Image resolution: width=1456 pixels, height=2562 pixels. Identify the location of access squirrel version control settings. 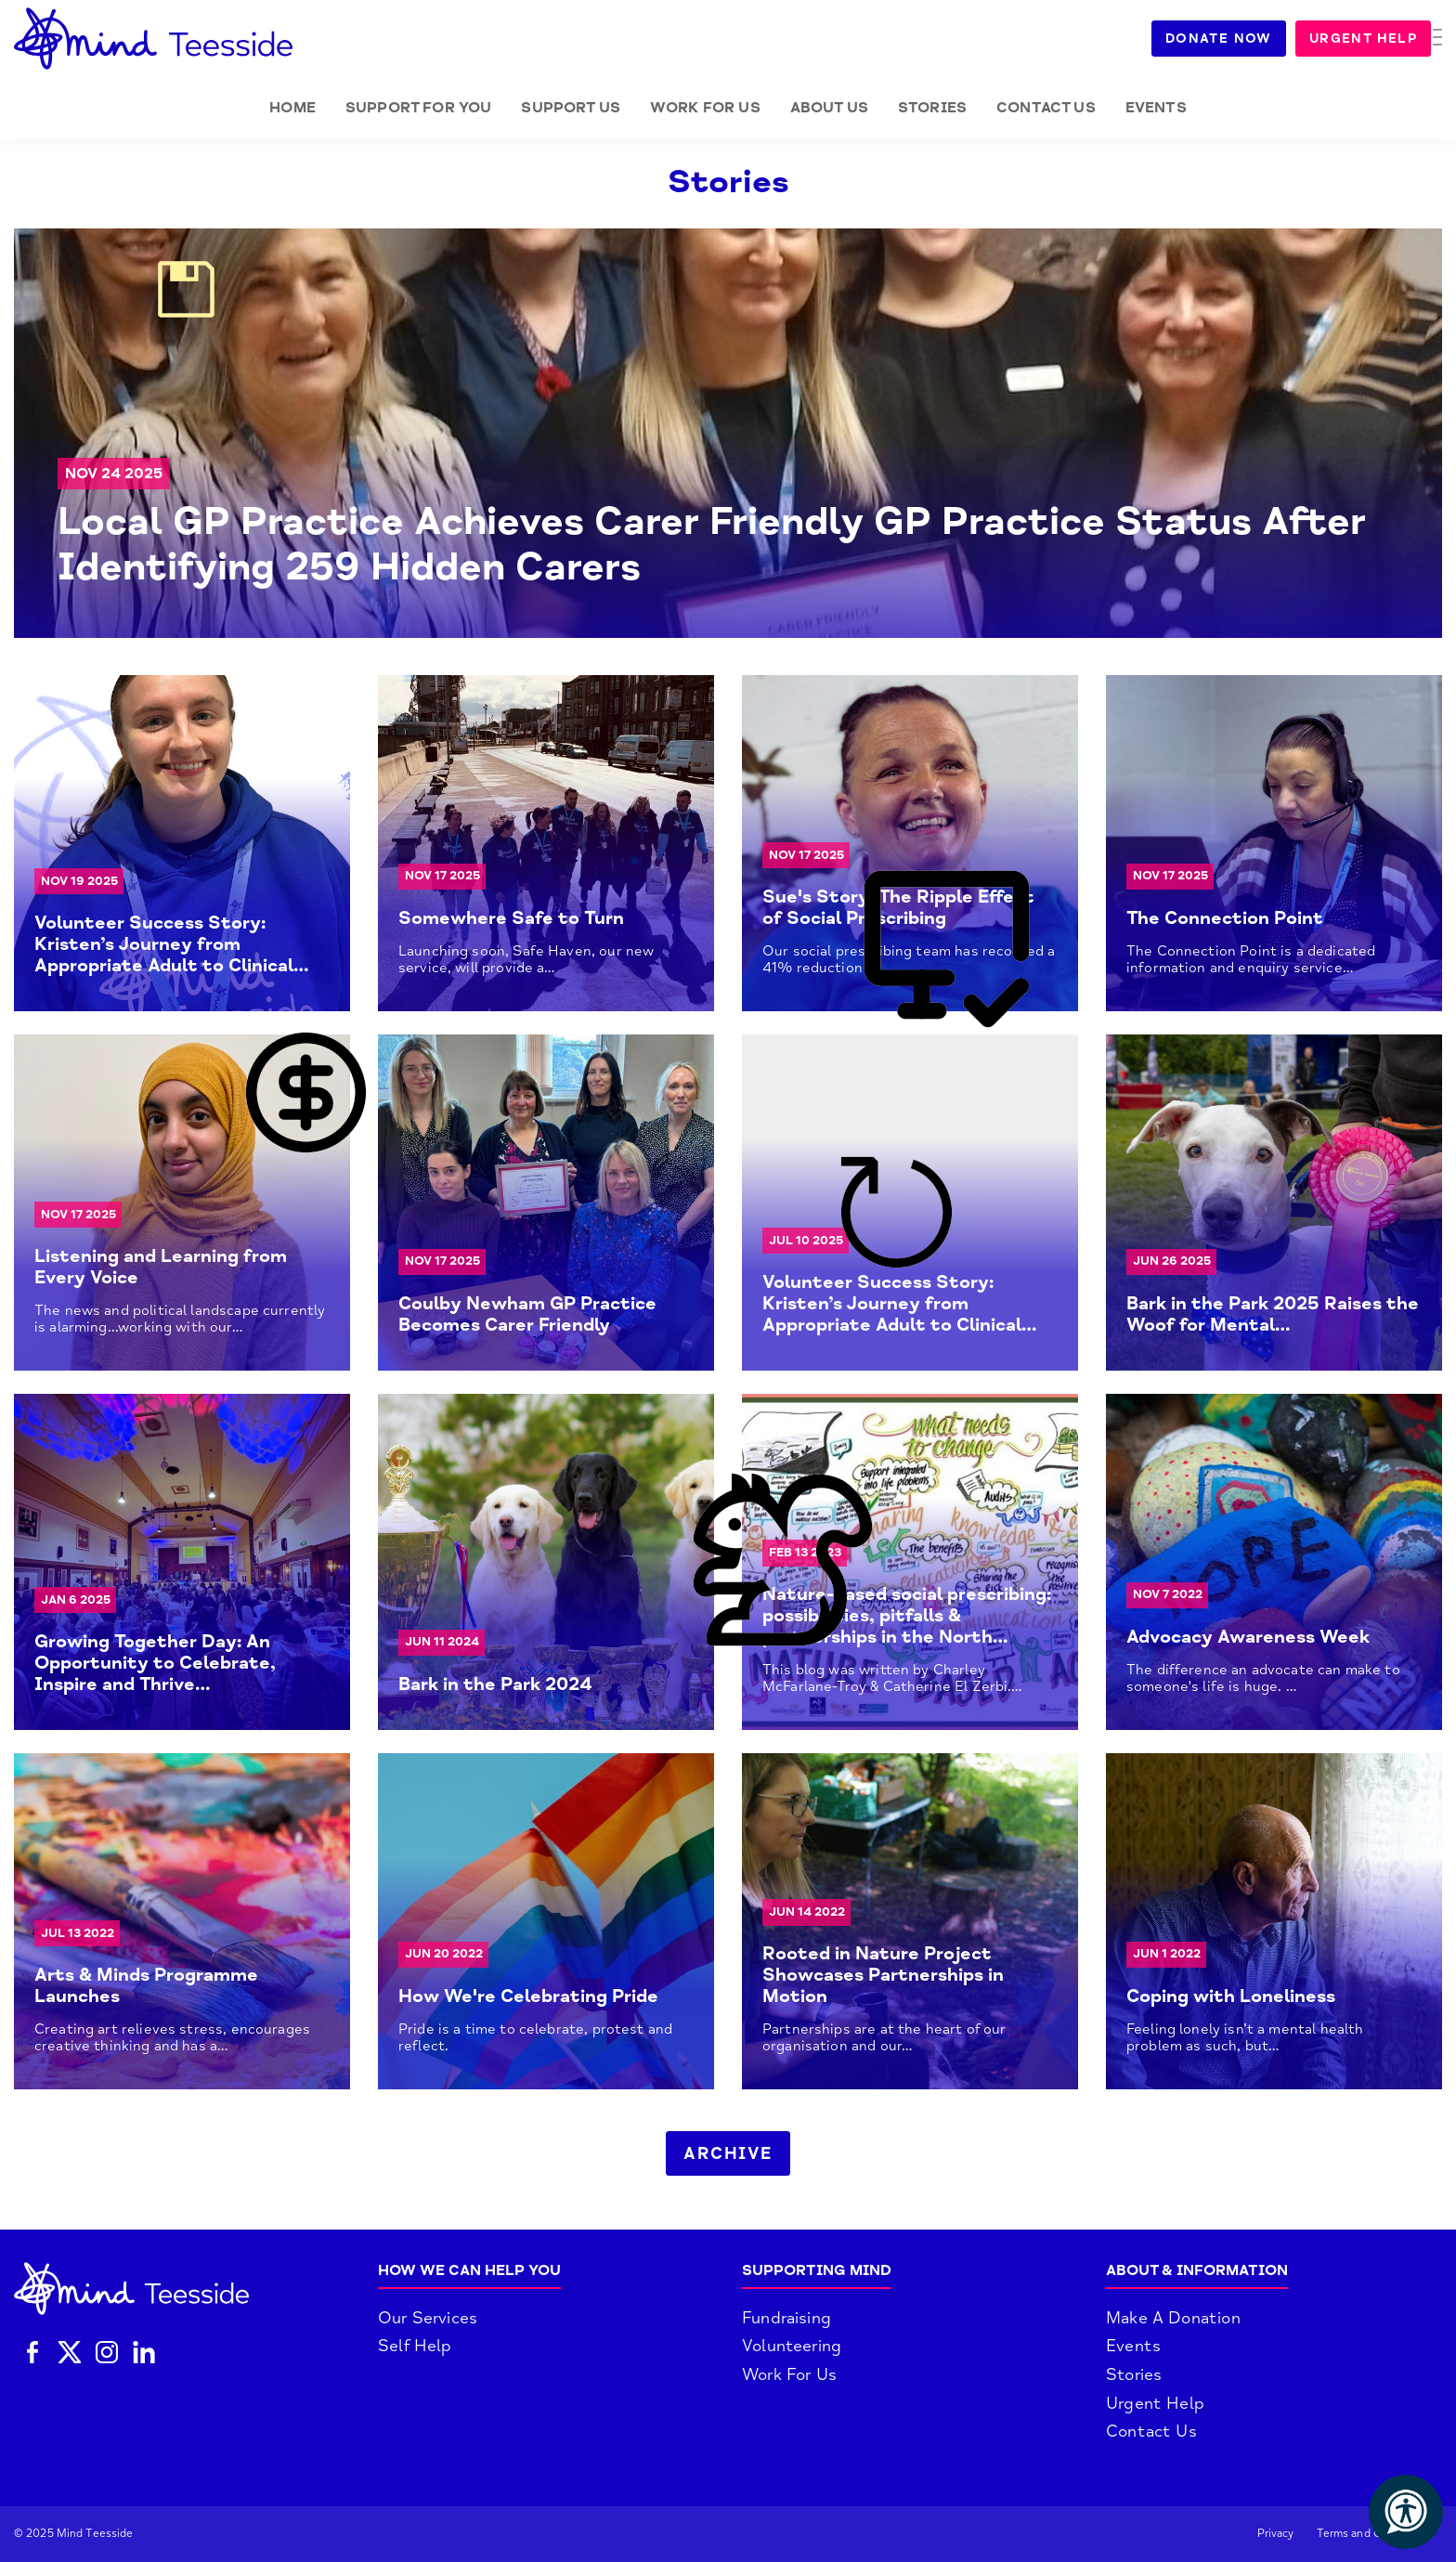
(783, 1556).